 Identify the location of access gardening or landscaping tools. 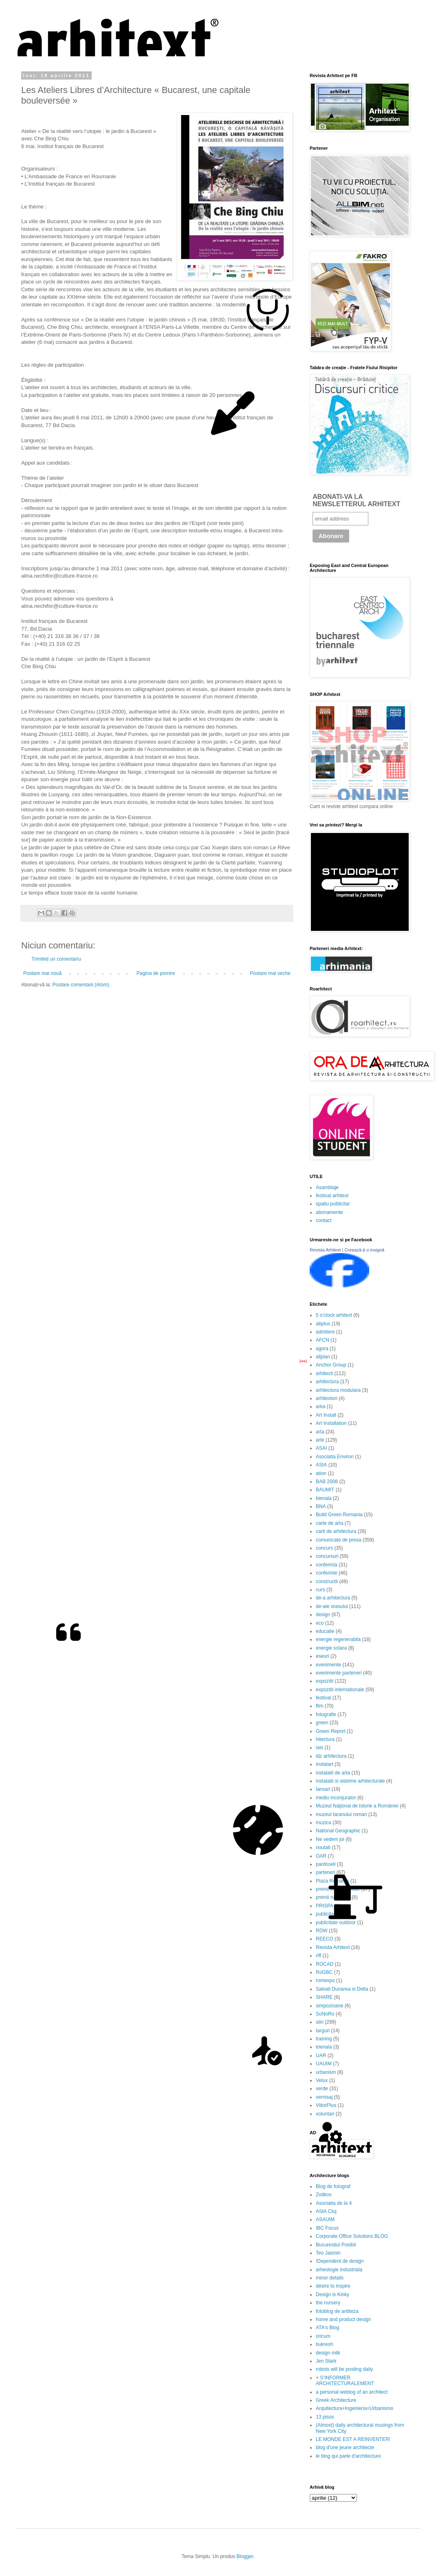
(231, 414).